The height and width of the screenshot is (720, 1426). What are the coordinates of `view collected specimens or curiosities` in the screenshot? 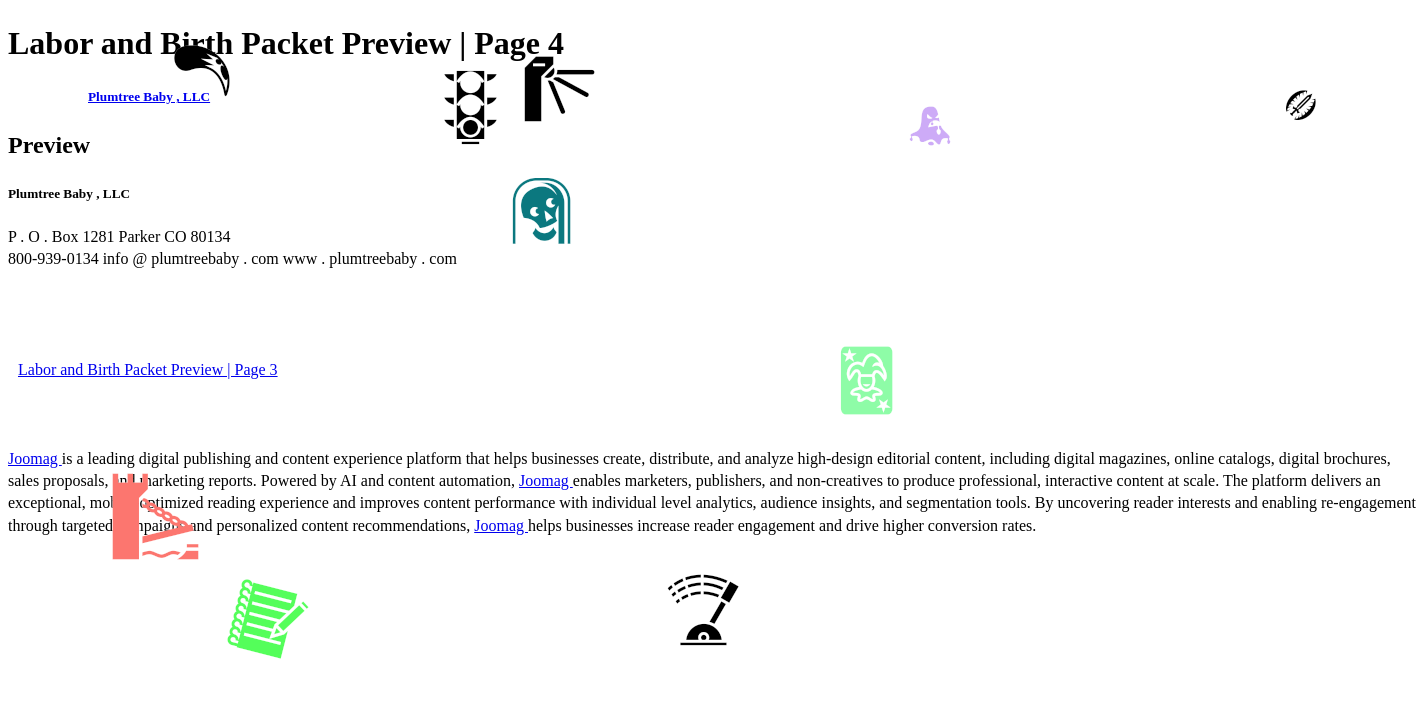 It's located at (542, 211).